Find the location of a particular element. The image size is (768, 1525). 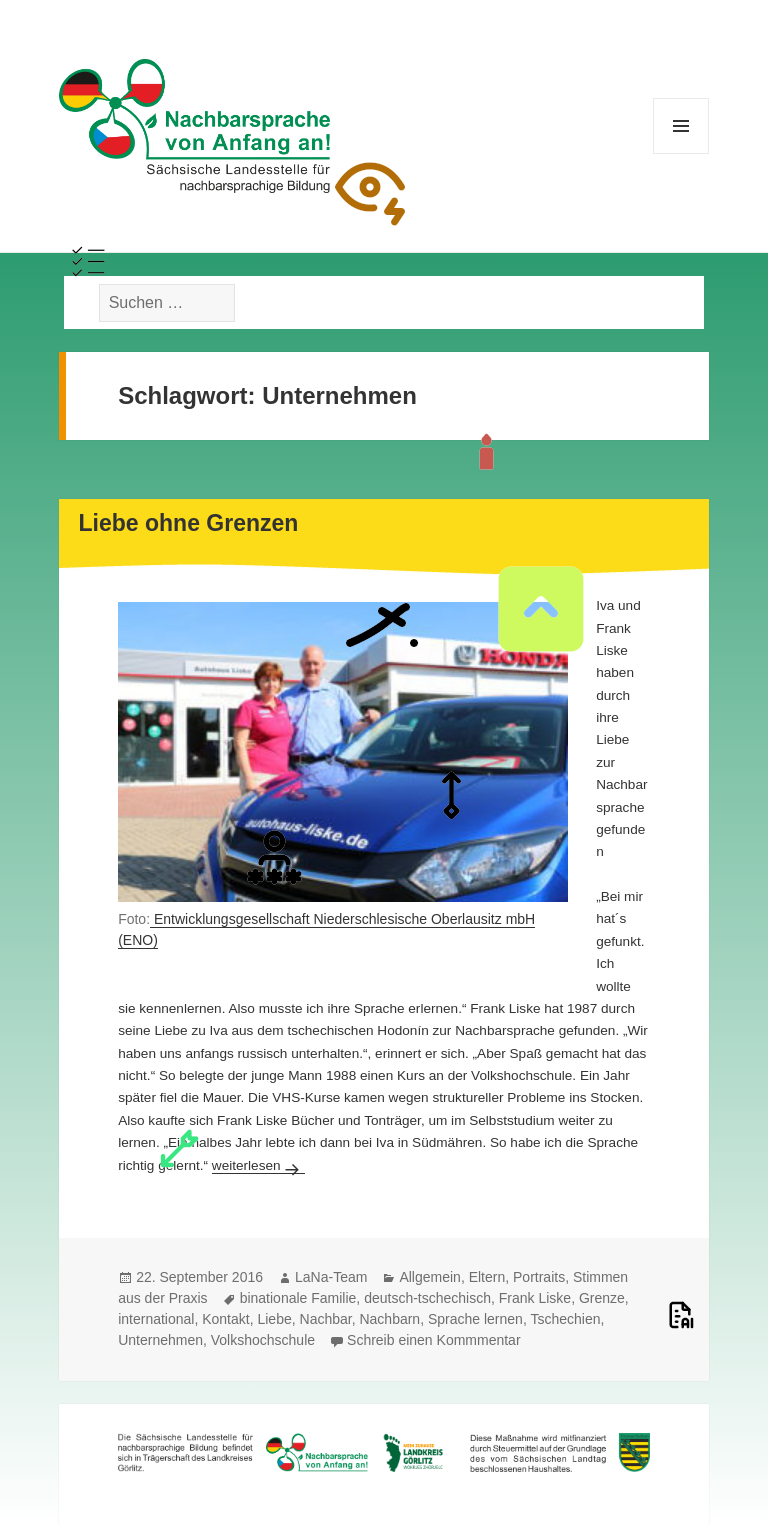

collapse an expanded section is located at coordinates (541, 609).